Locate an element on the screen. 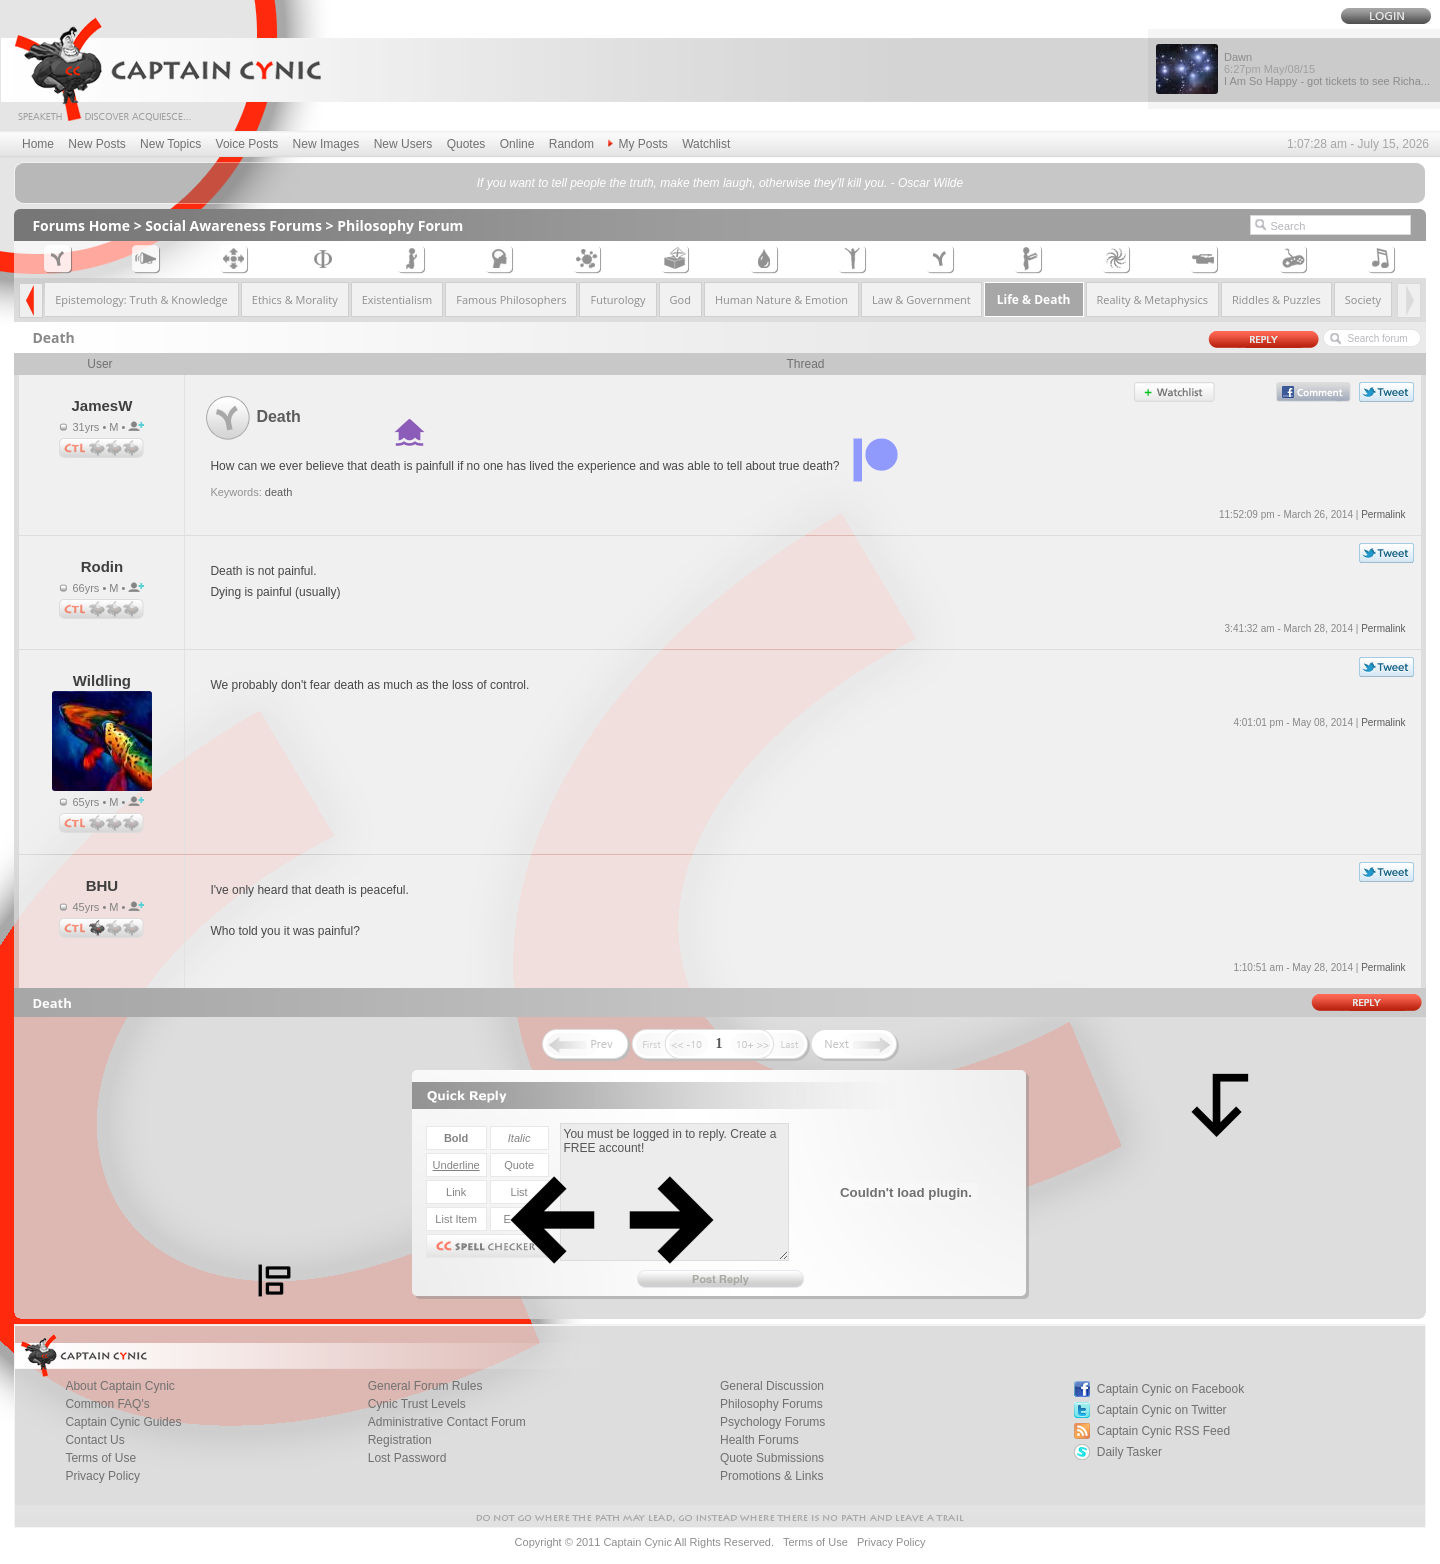  indicates flood warning or alert is located at coordinates (409, 433).